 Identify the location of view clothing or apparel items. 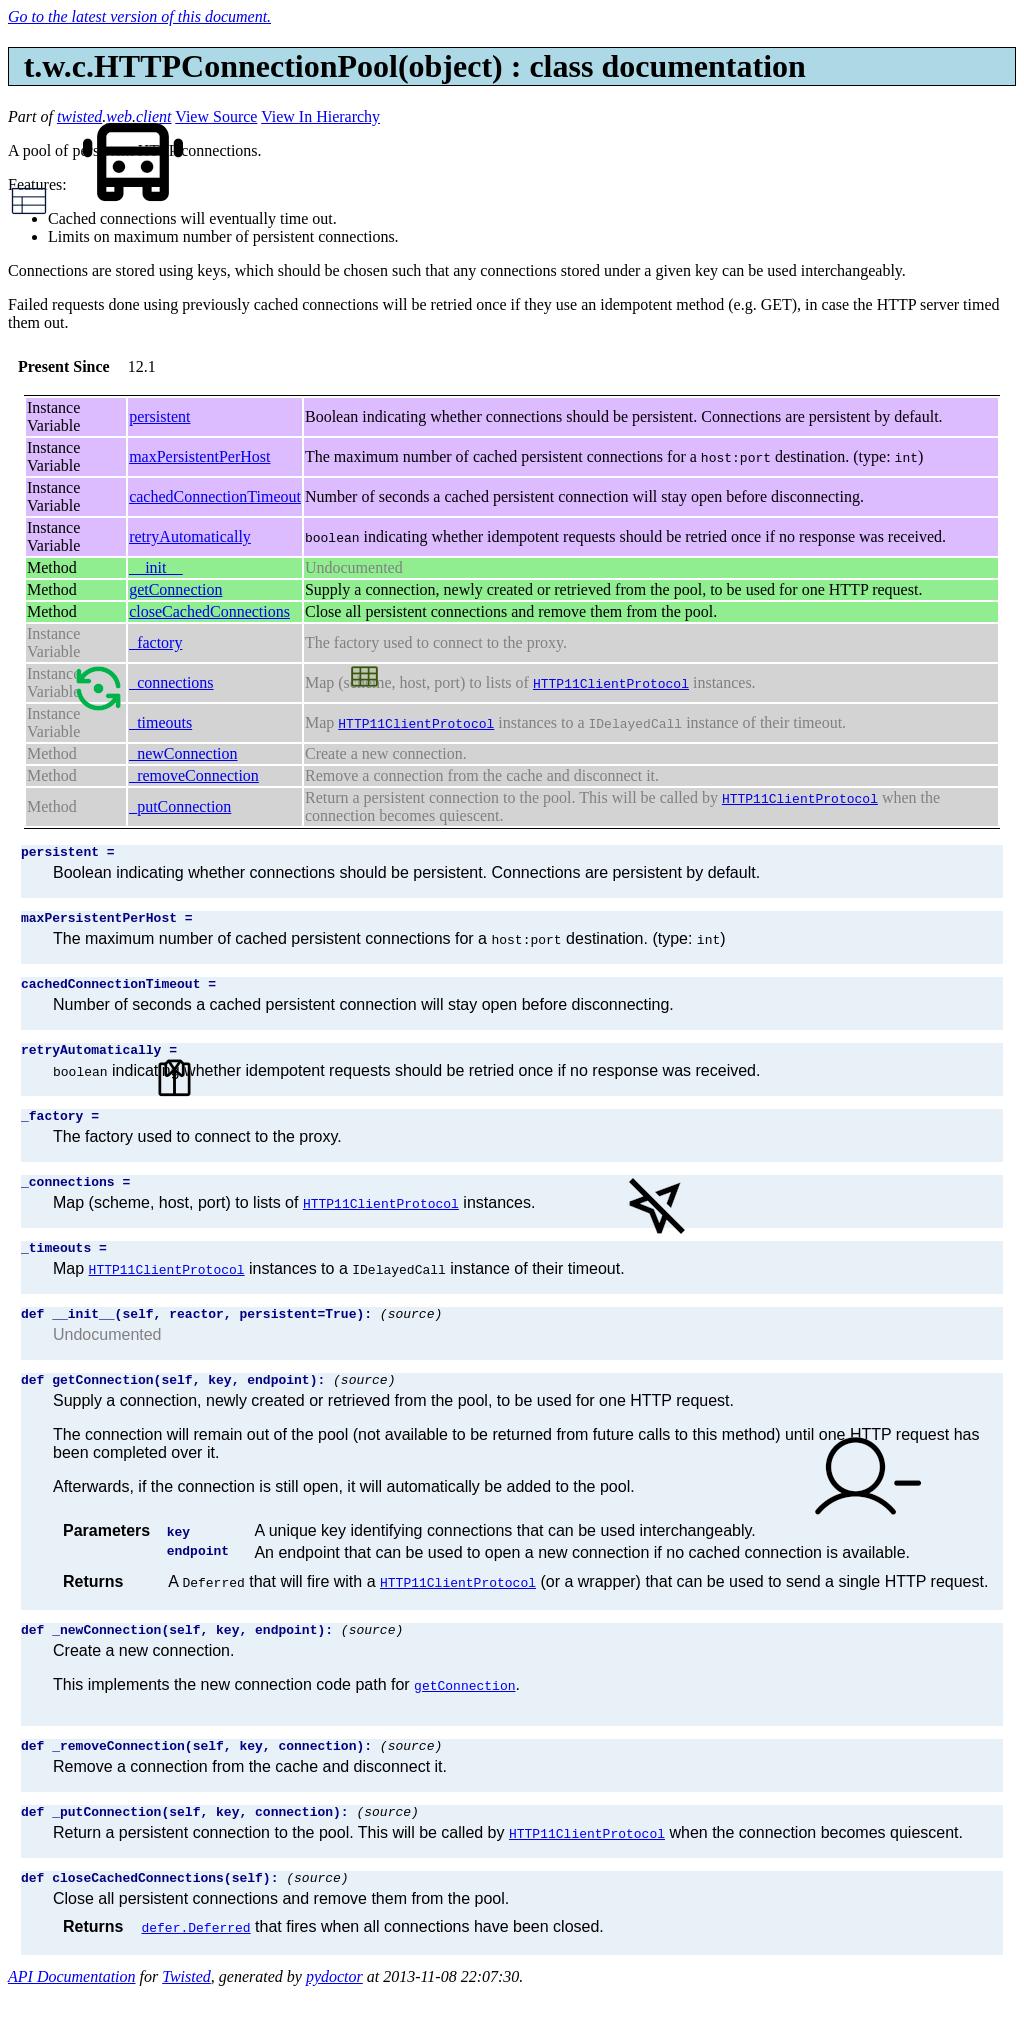
(174, 1078).